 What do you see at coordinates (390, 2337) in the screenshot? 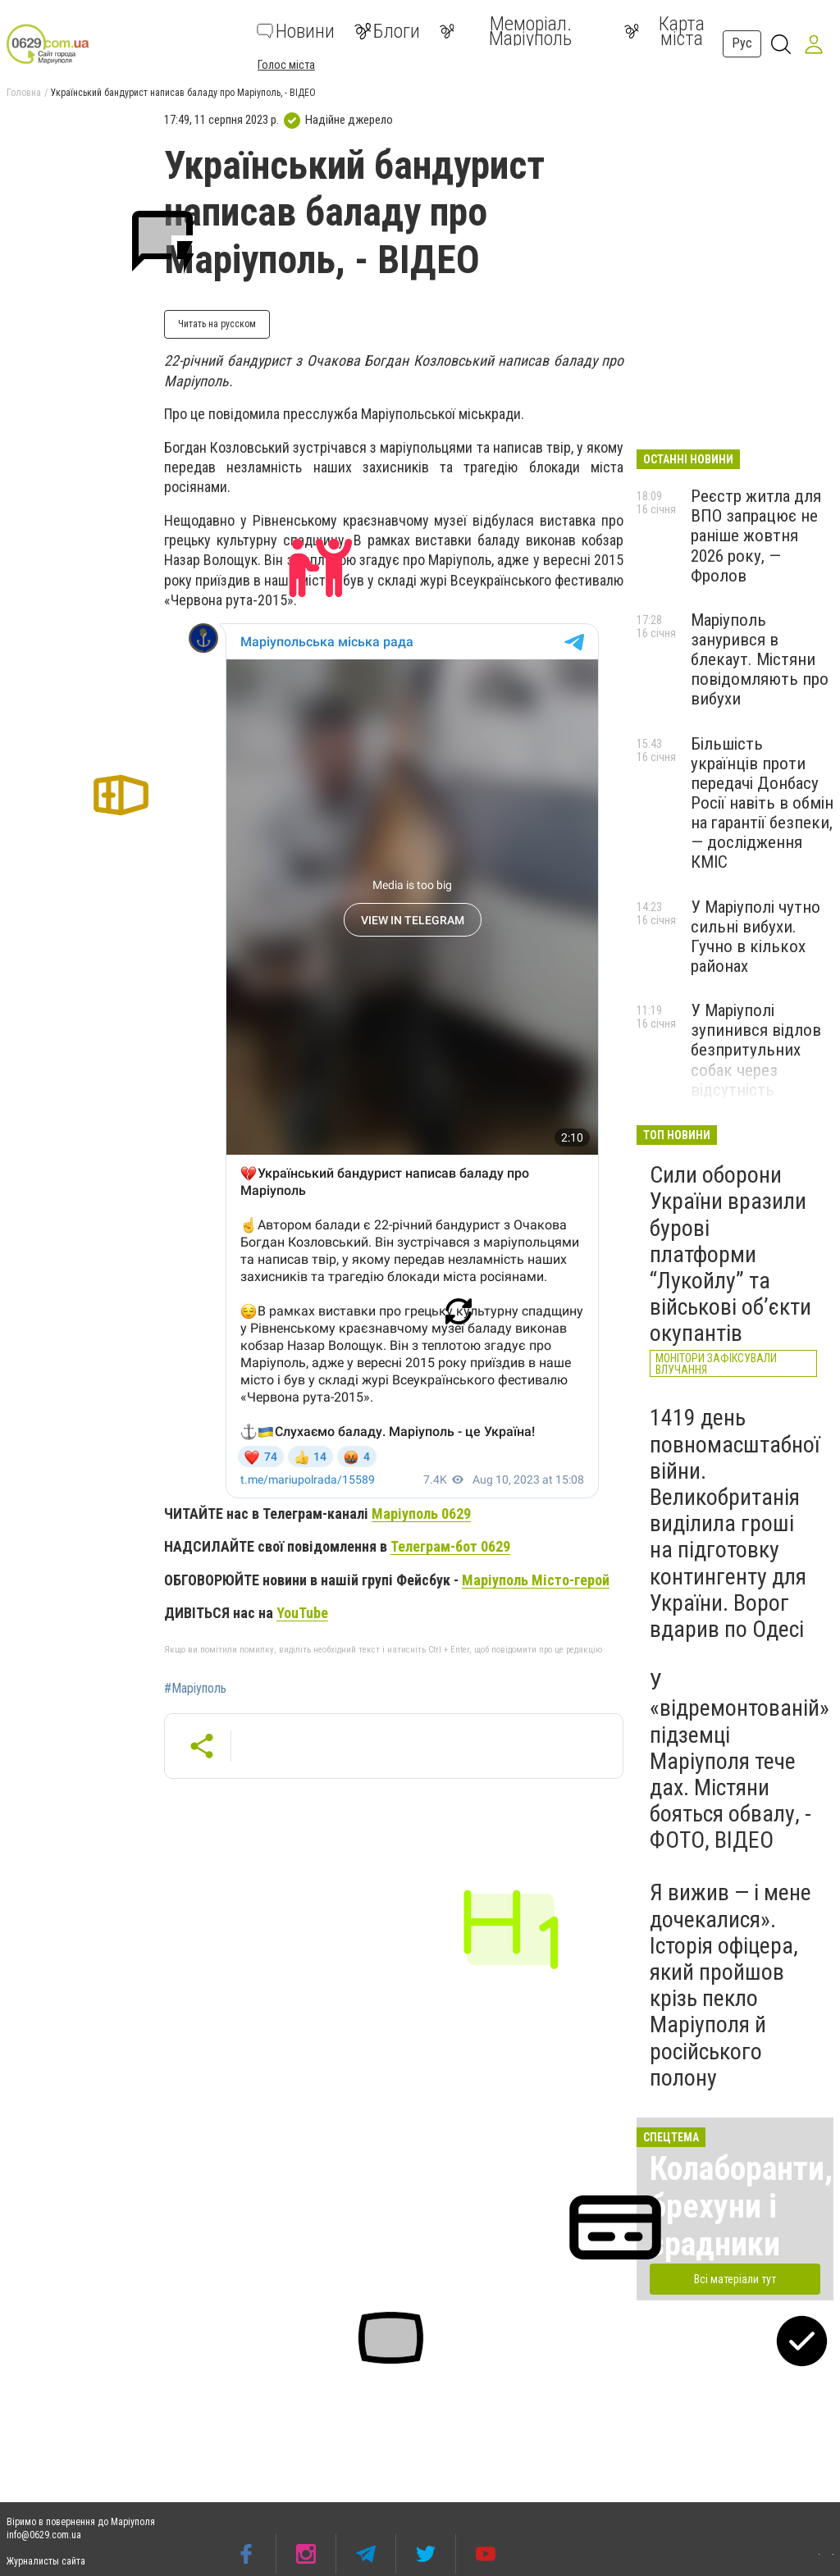
I see `switch to wide-angle or panorama camera mode` at bounding box center [390, 2337].